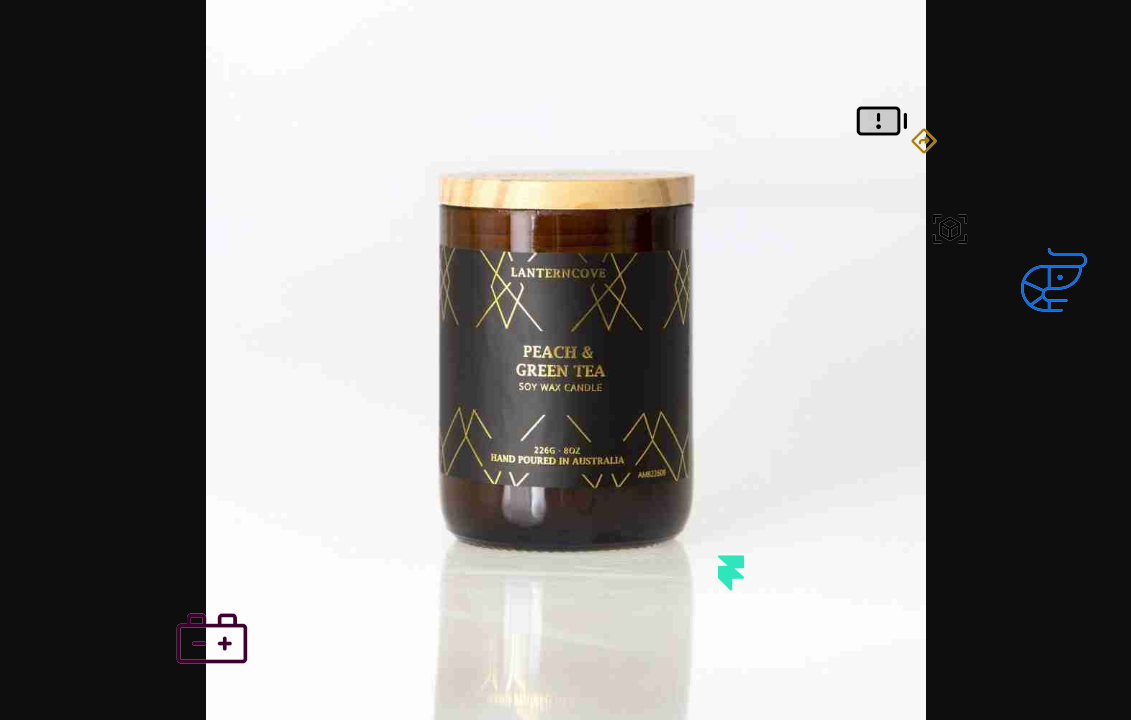 The image size is (1131, 720). Describe the element at coordinates (1054, 281) in the screenshot. I see `select shrimp or seafood dietary preference` at that location.